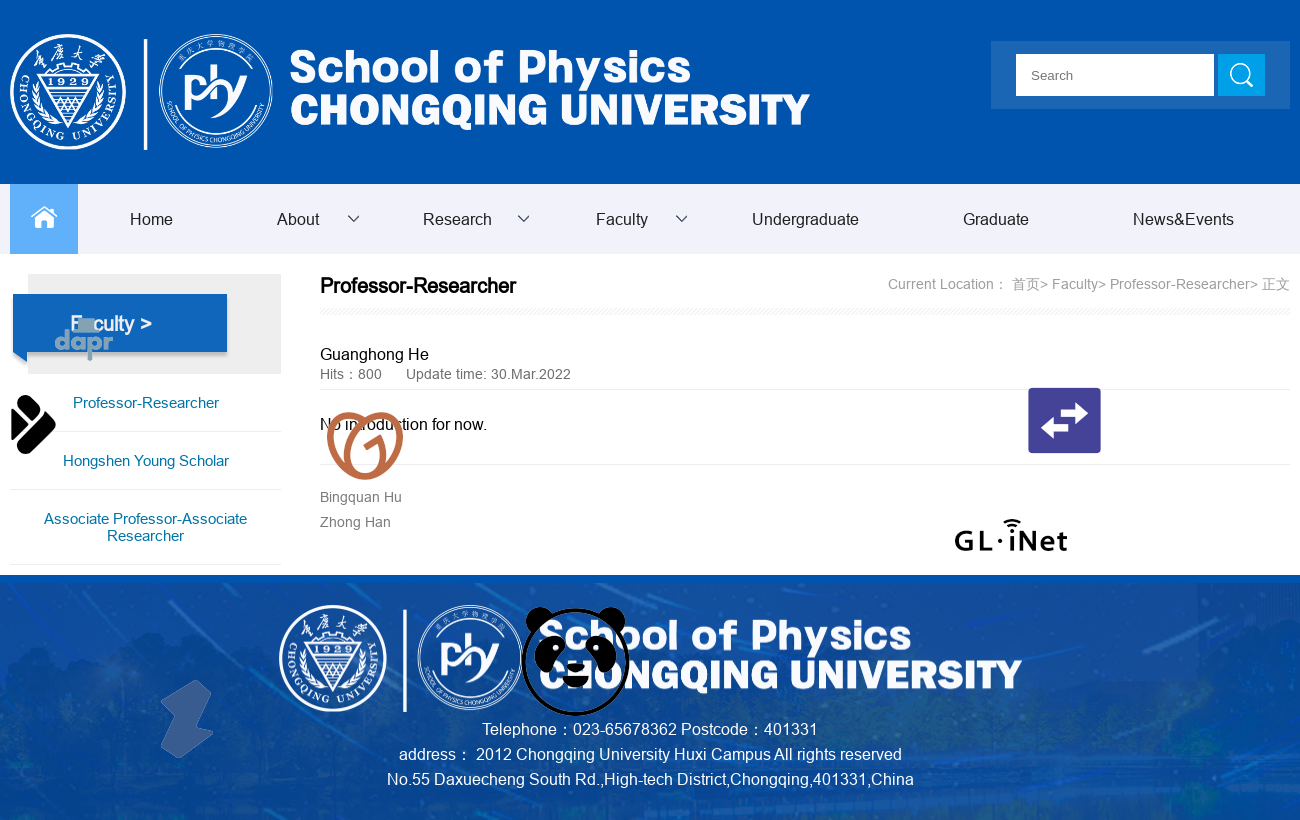  Describe the element at coordinates (84, 340) in the screenshot. I see `dapr distributed application runtime logo` at that location.